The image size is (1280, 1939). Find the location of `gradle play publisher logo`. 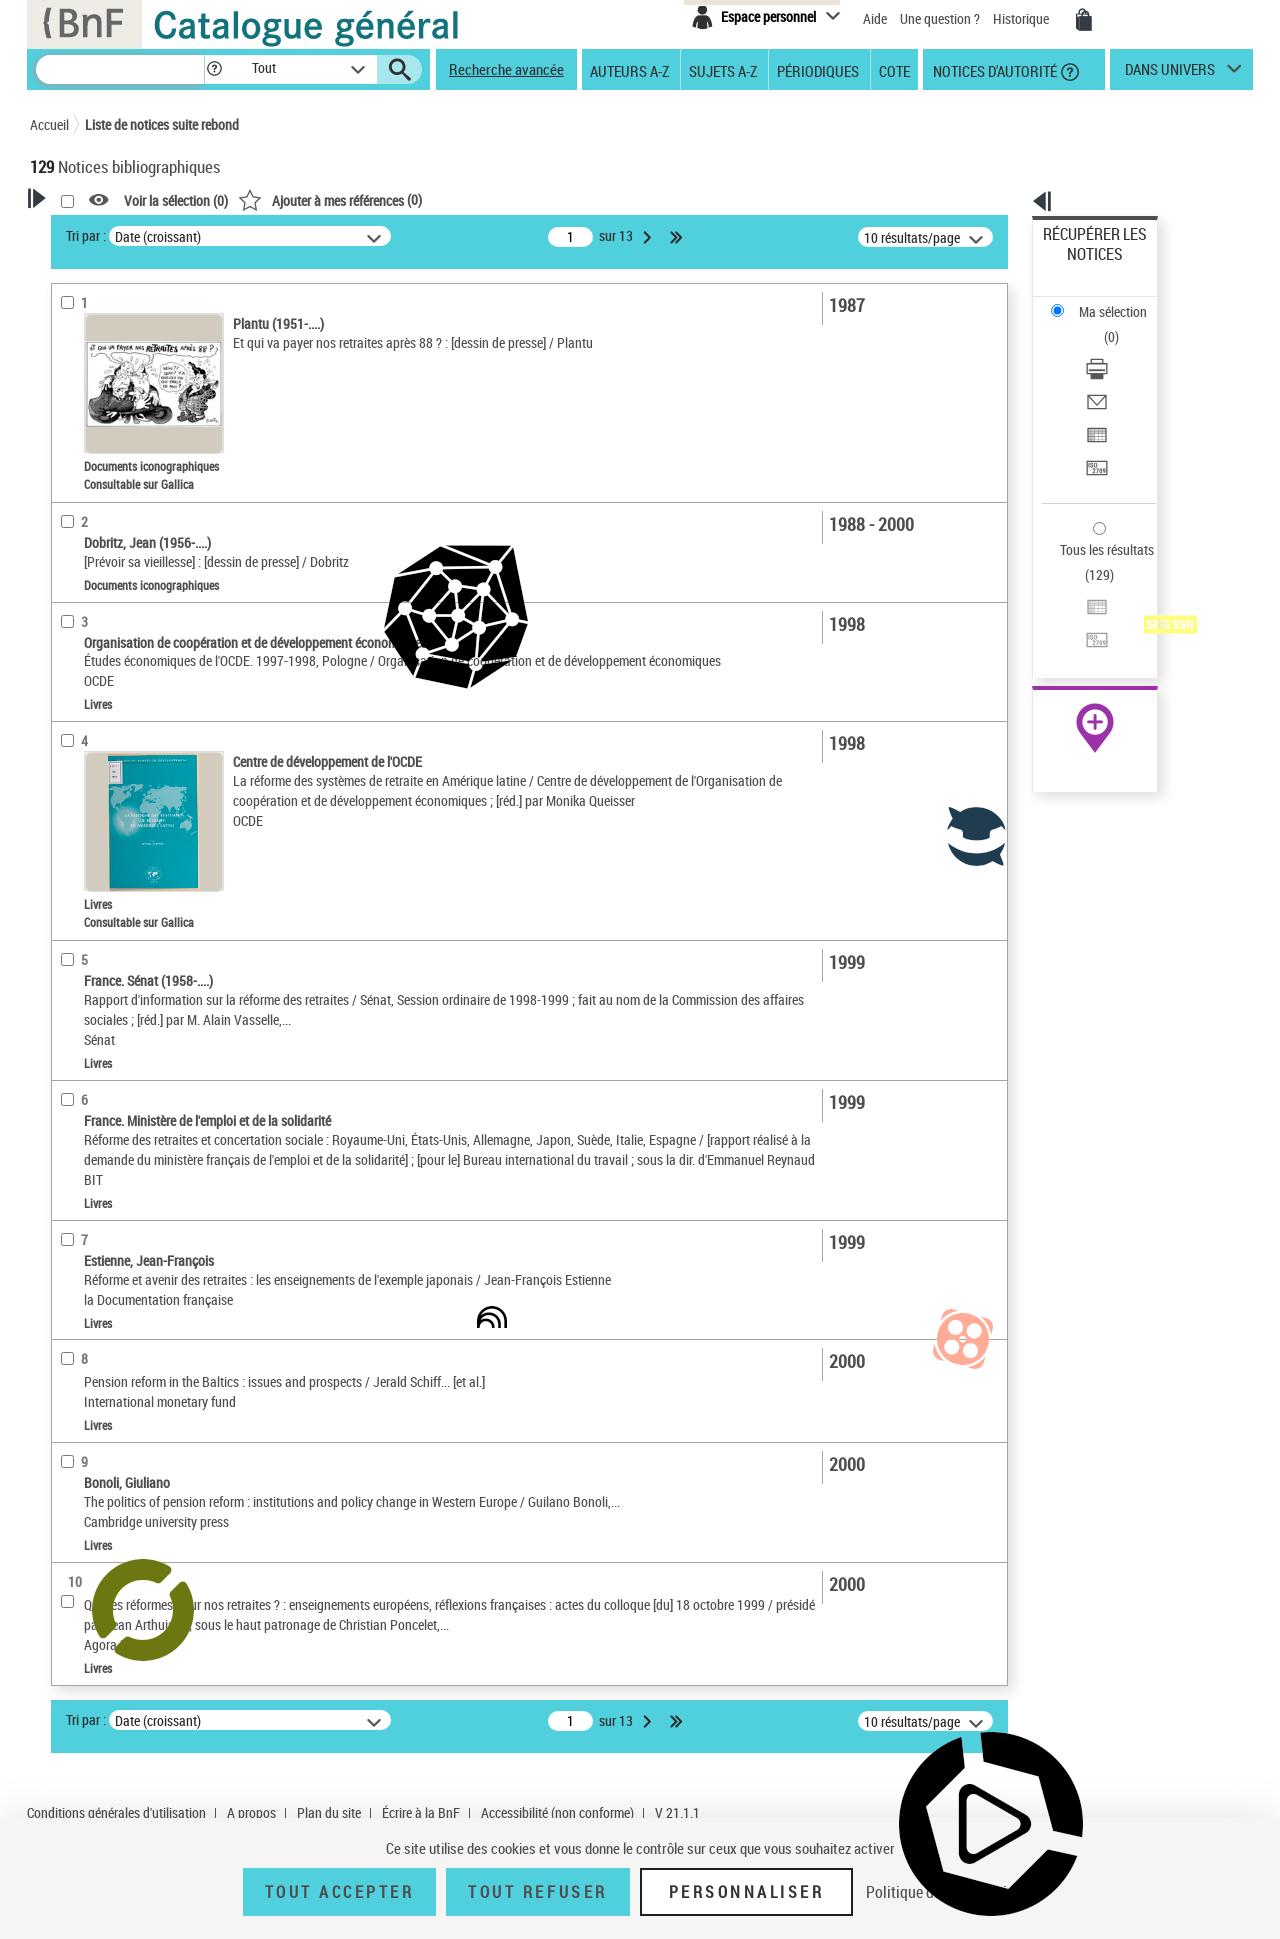

gradle play publisher logo is located at coordinates (991, 1824).